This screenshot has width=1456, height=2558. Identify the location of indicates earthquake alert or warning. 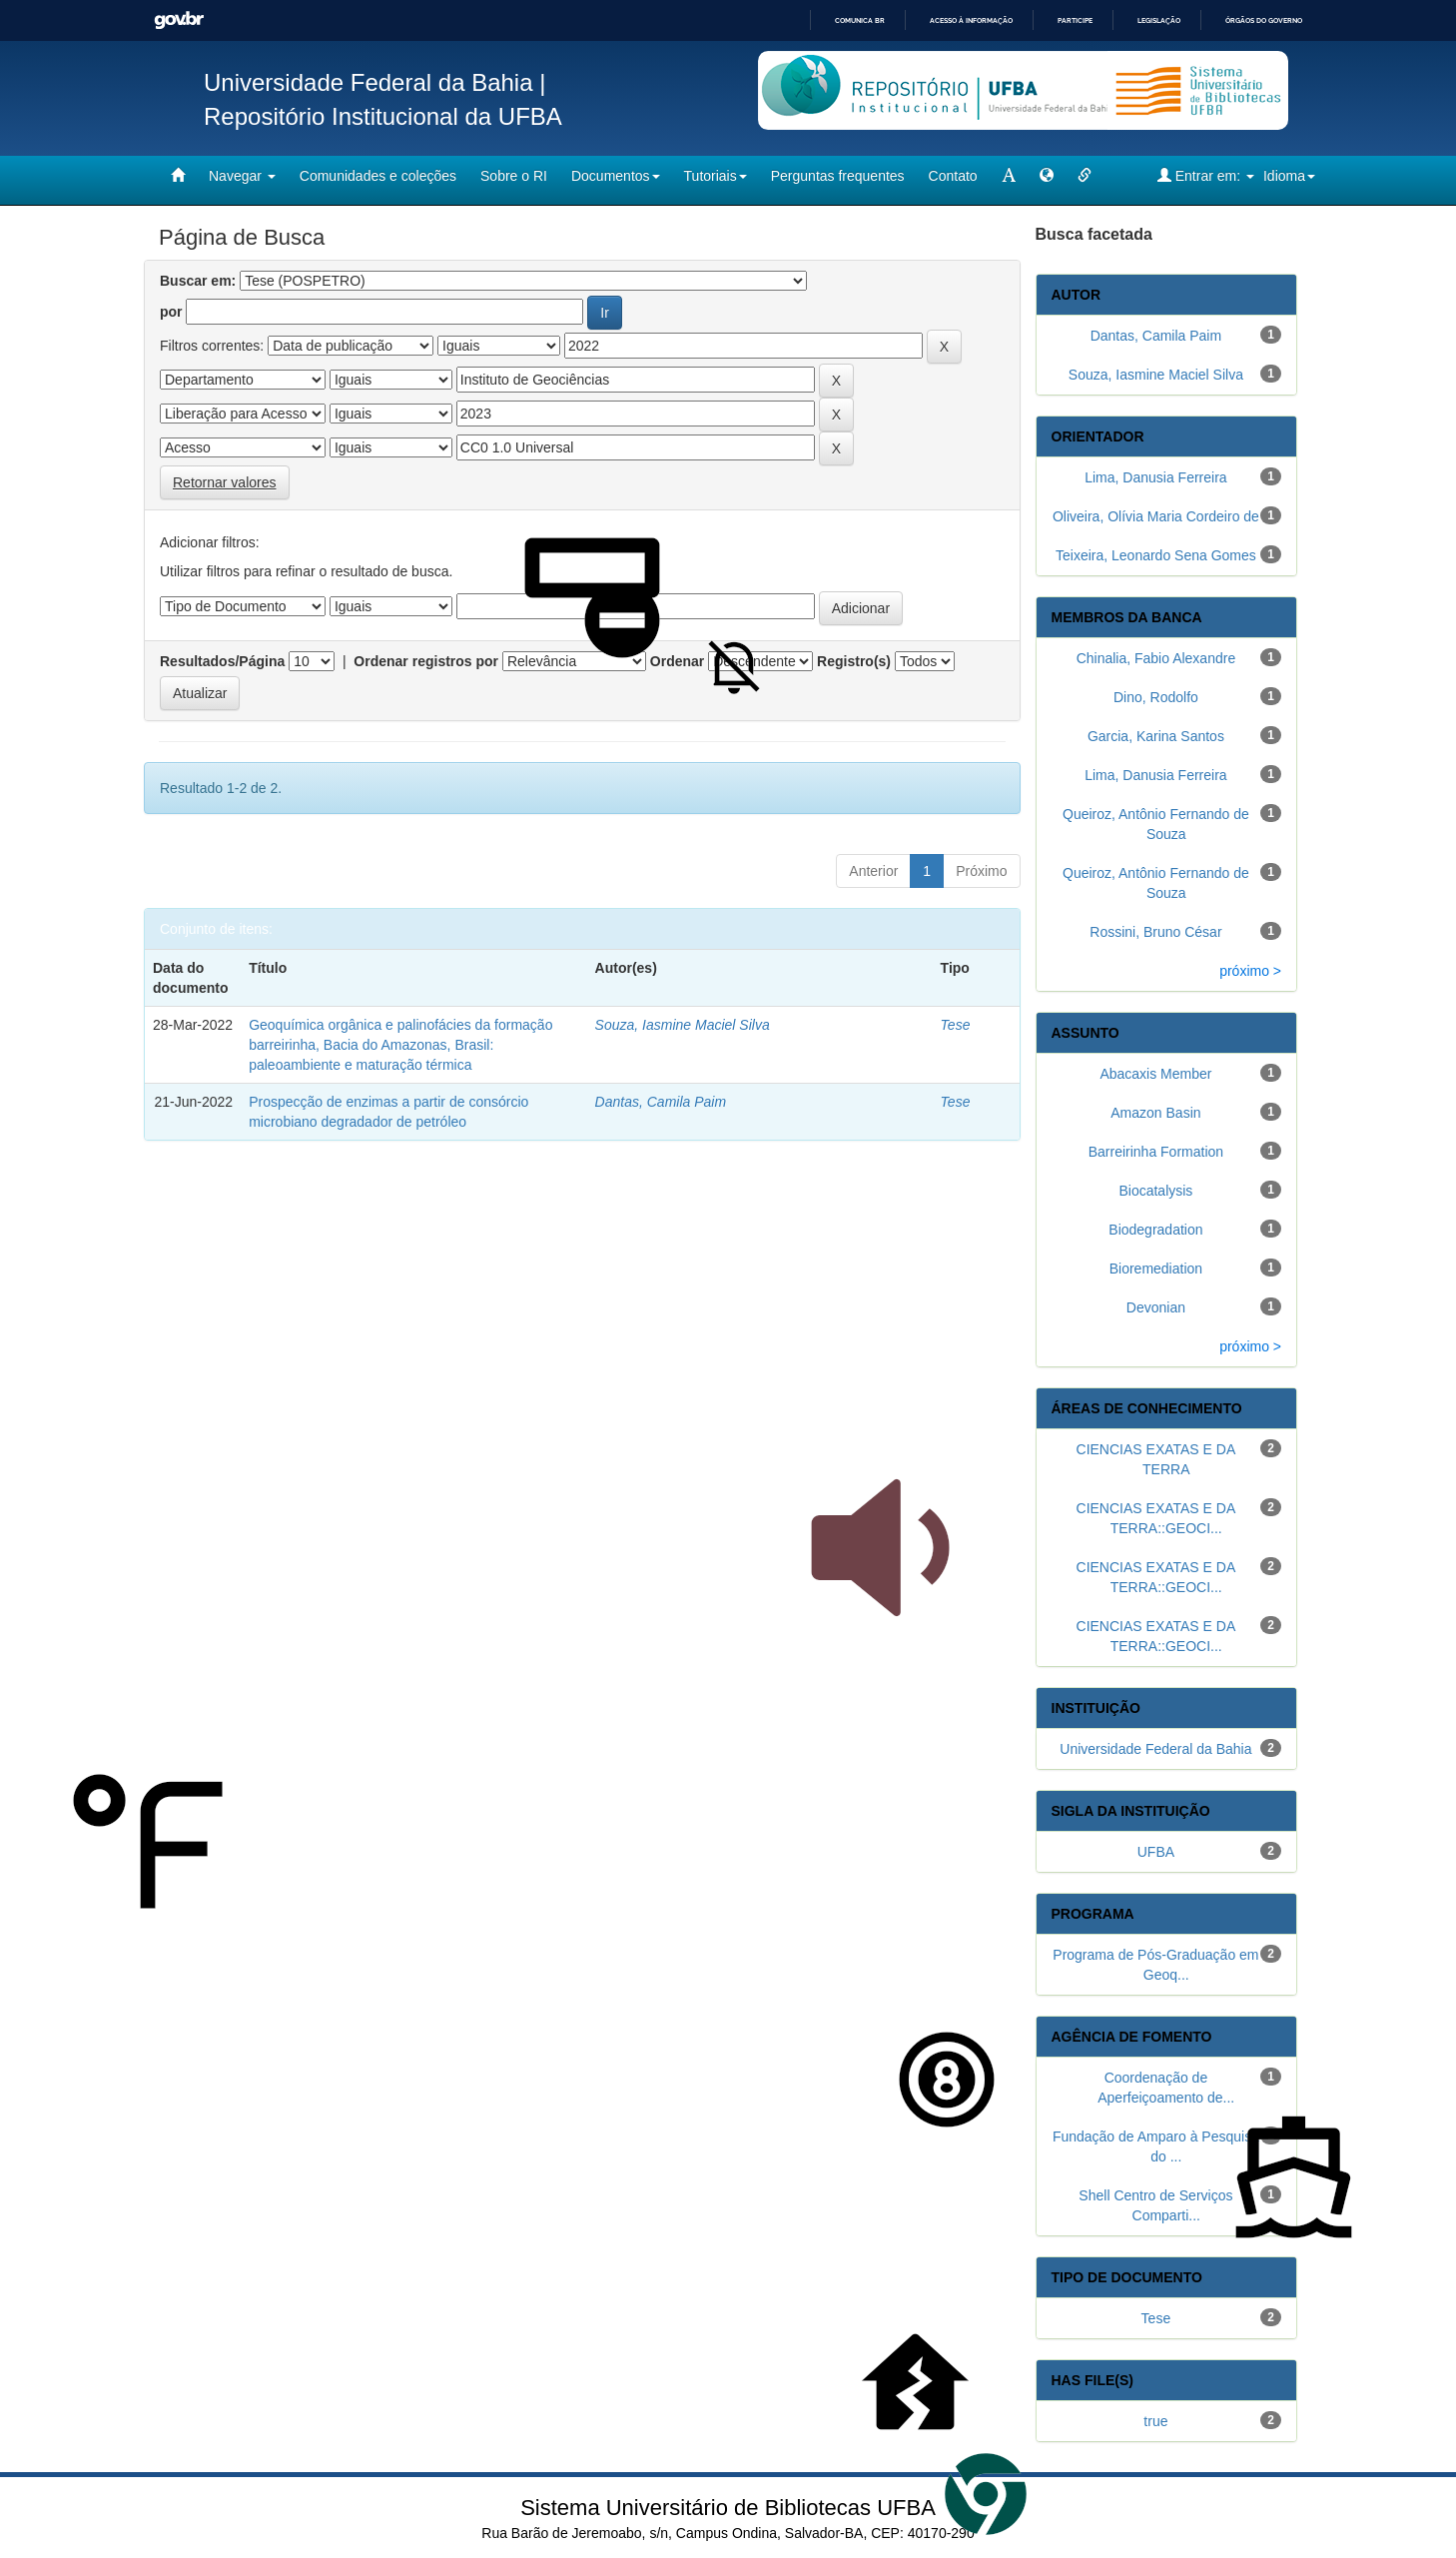
(915, 2385).